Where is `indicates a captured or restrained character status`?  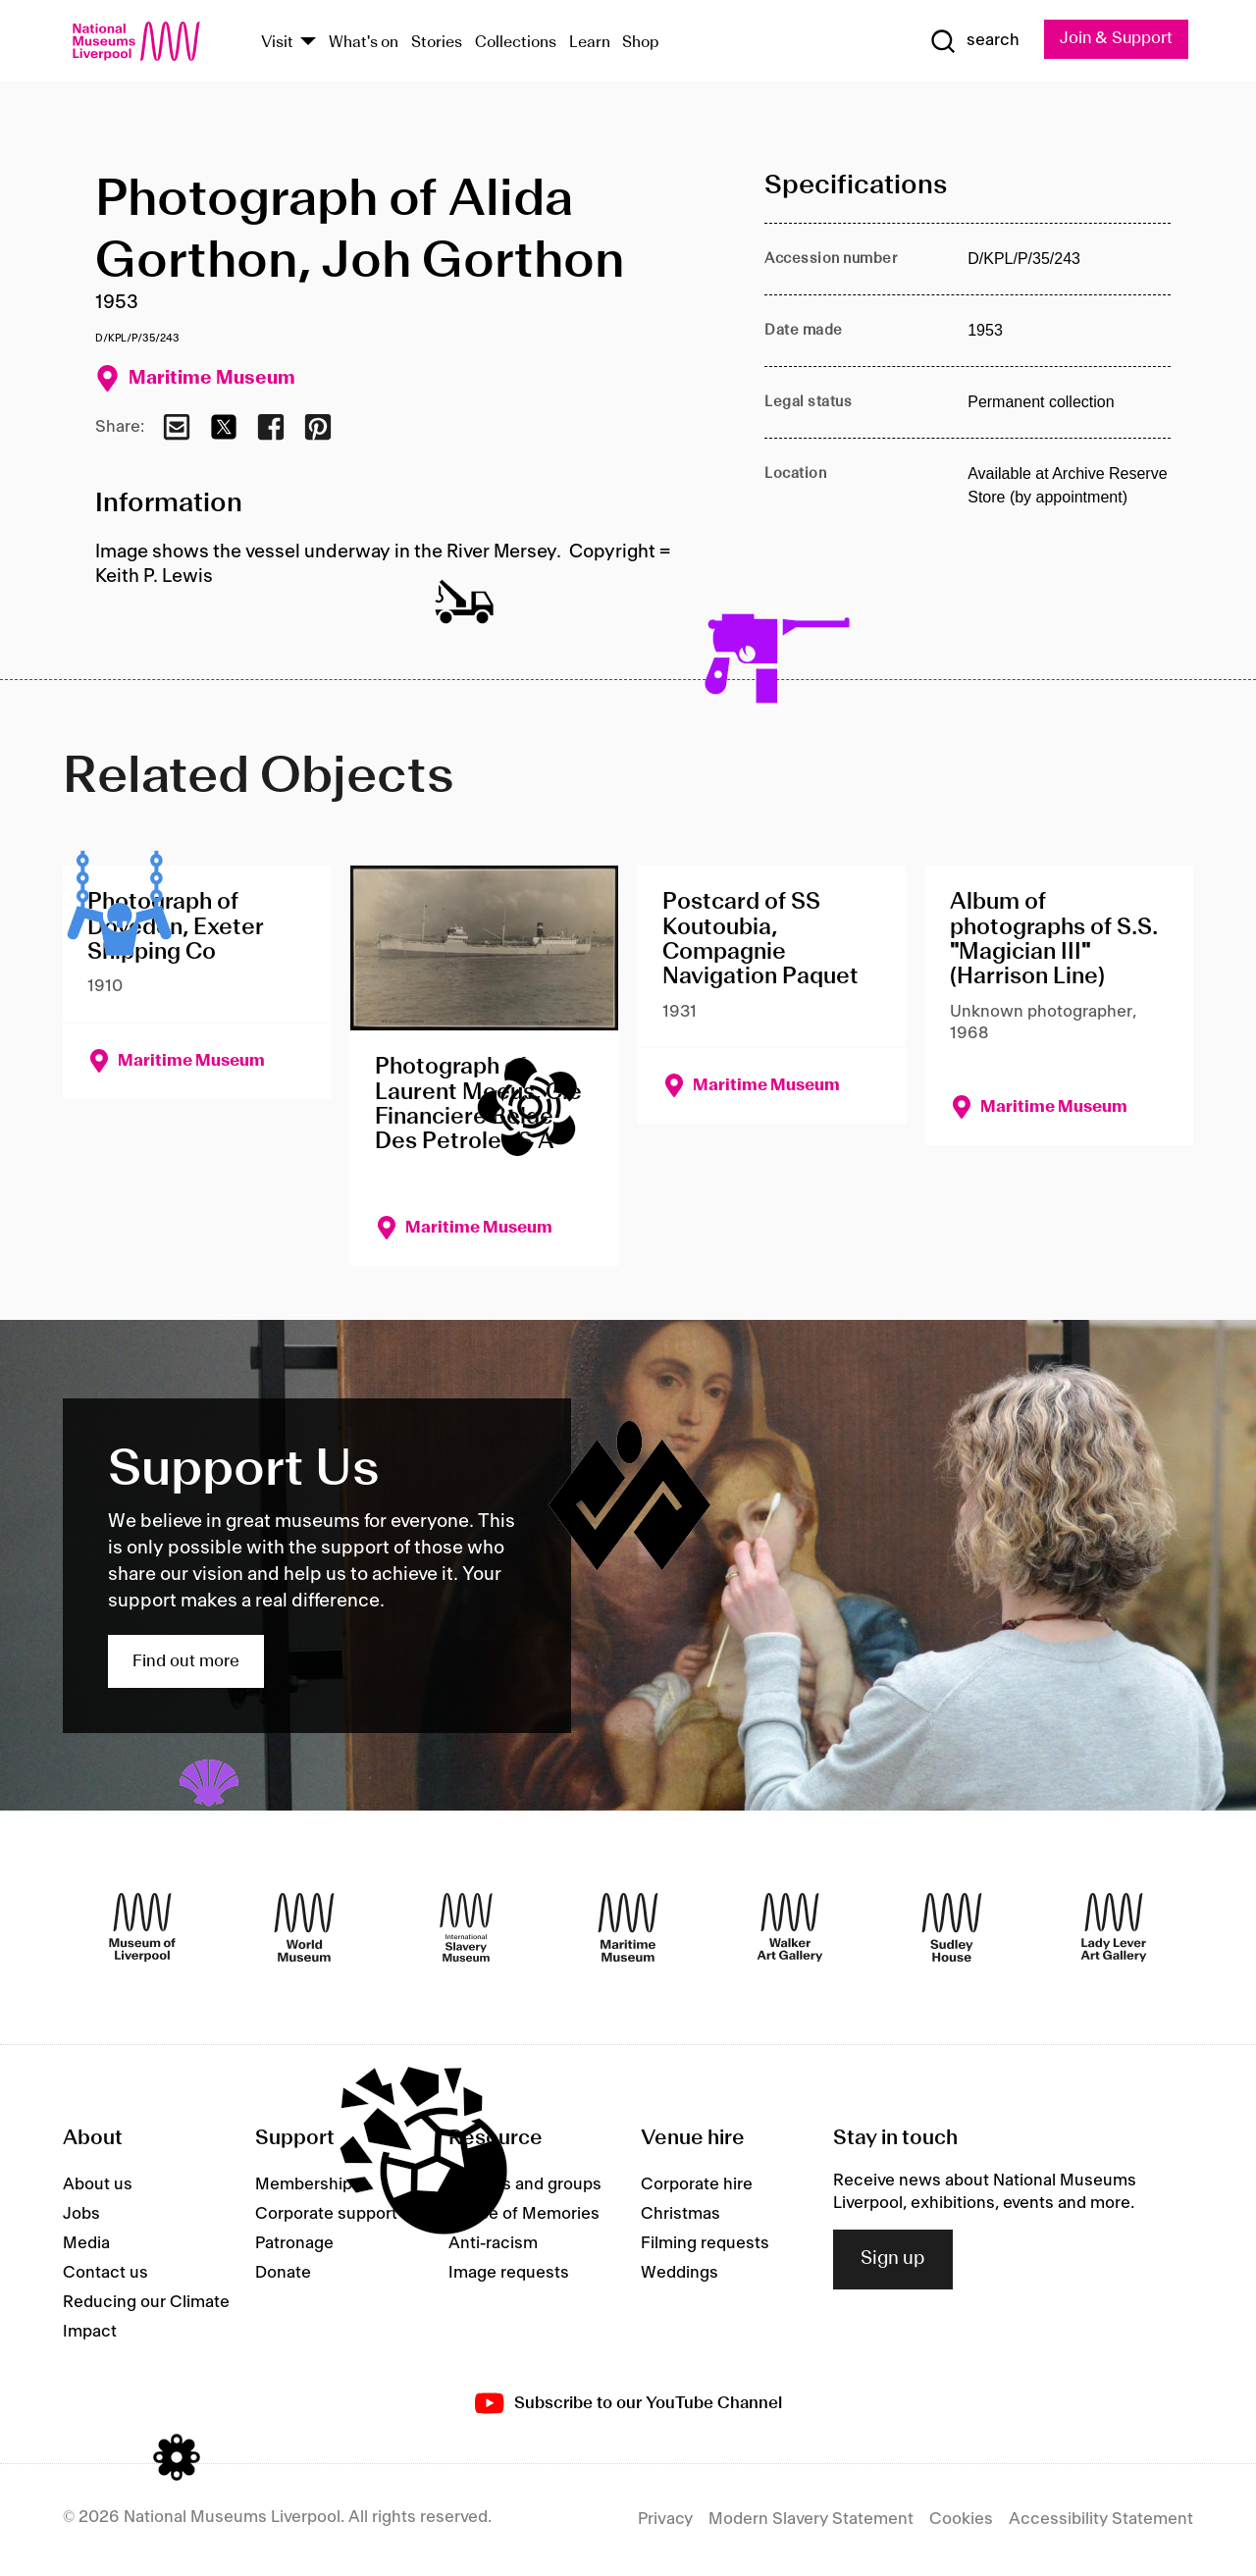
indicates a captured or restrained character status is located at coordinates (119, 903).